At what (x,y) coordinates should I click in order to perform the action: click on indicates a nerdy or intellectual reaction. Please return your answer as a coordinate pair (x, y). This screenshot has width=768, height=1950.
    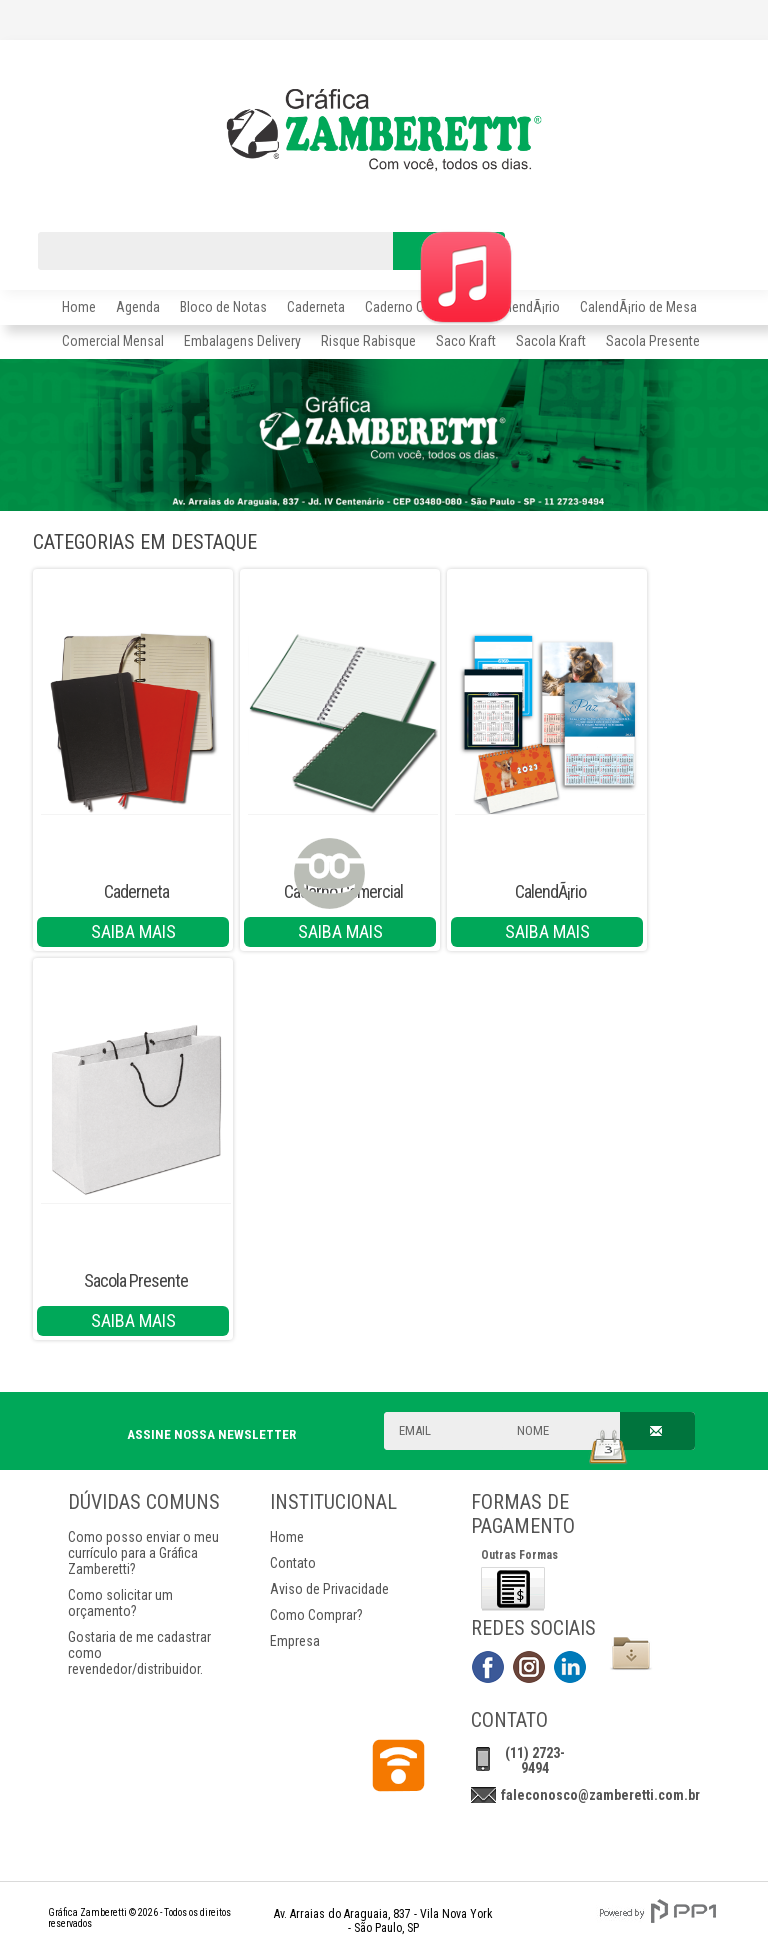
    Looking at the image, I should click on (329, 873).